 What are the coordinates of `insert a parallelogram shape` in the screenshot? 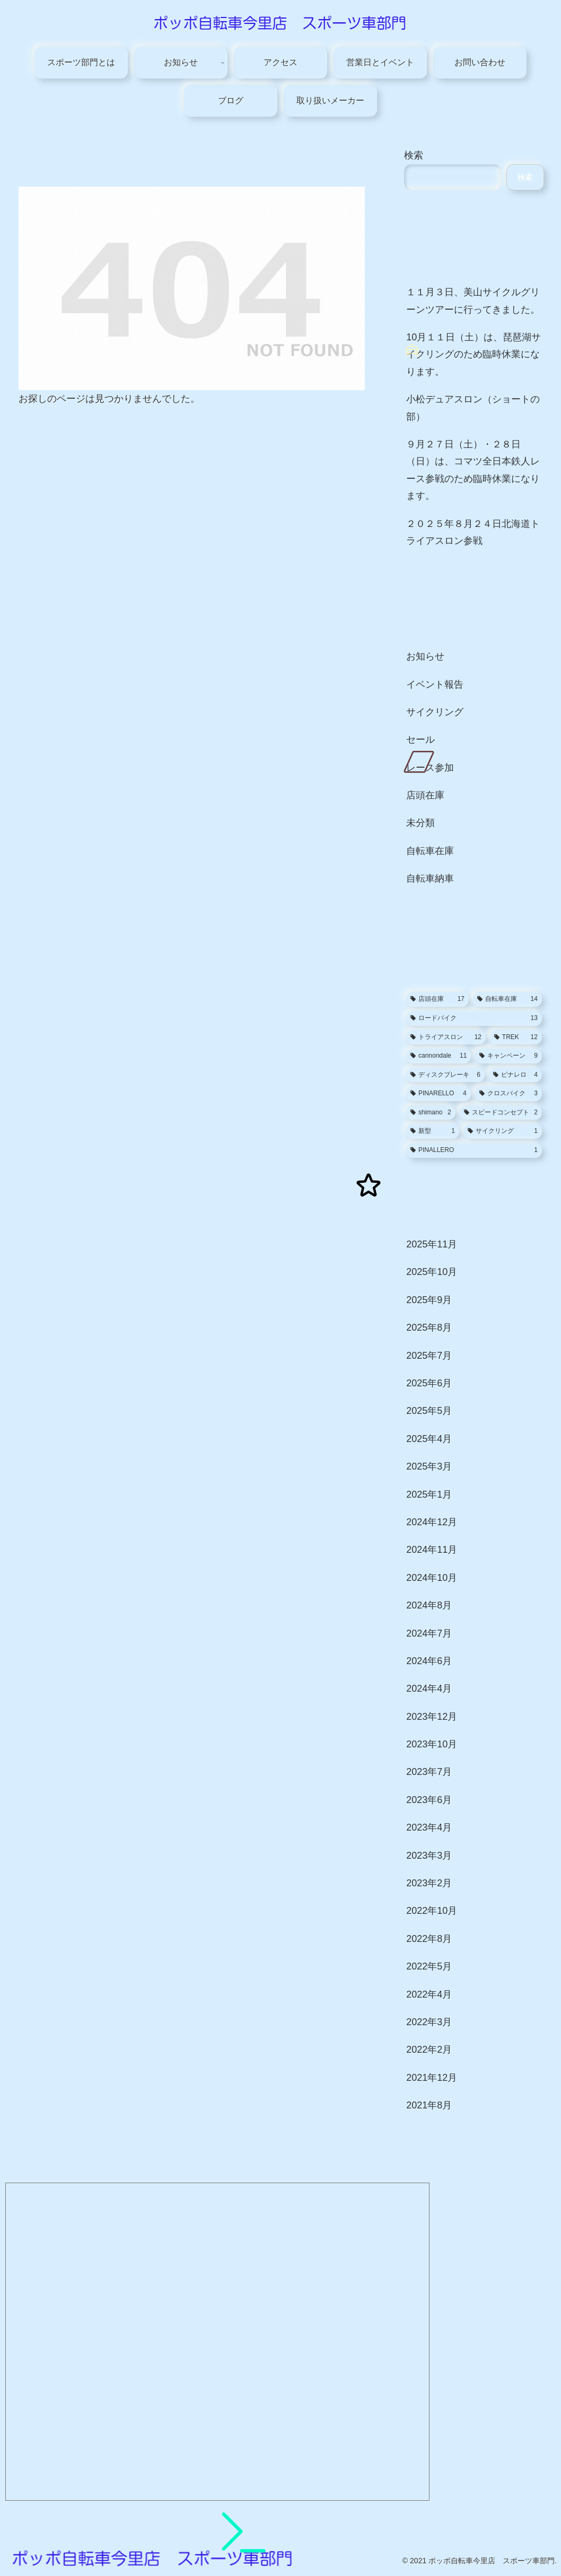 It's located at (419, 762).